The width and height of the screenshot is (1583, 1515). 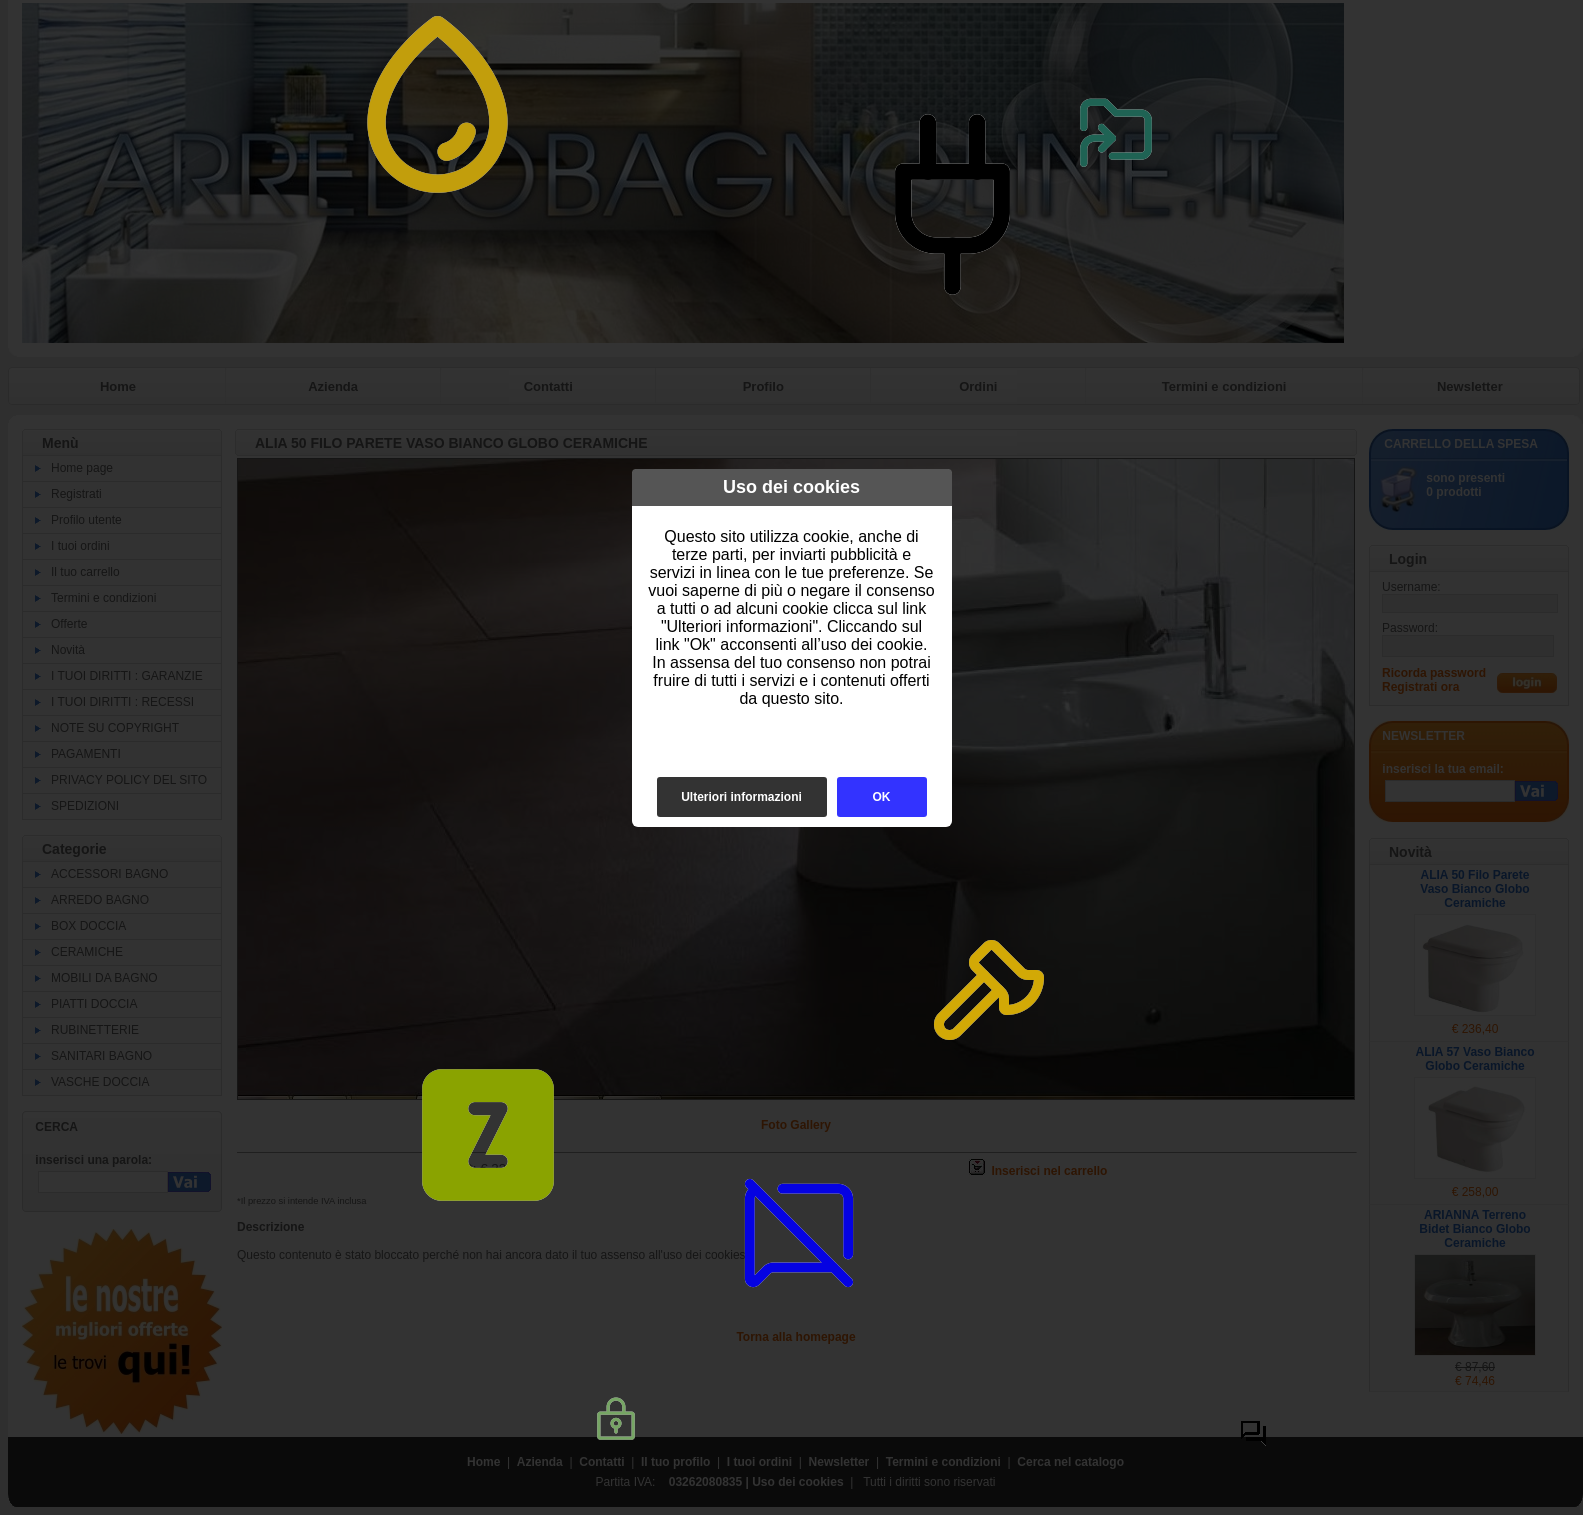 I want to click on access crafting or building tools, so click(x=989, y=990).